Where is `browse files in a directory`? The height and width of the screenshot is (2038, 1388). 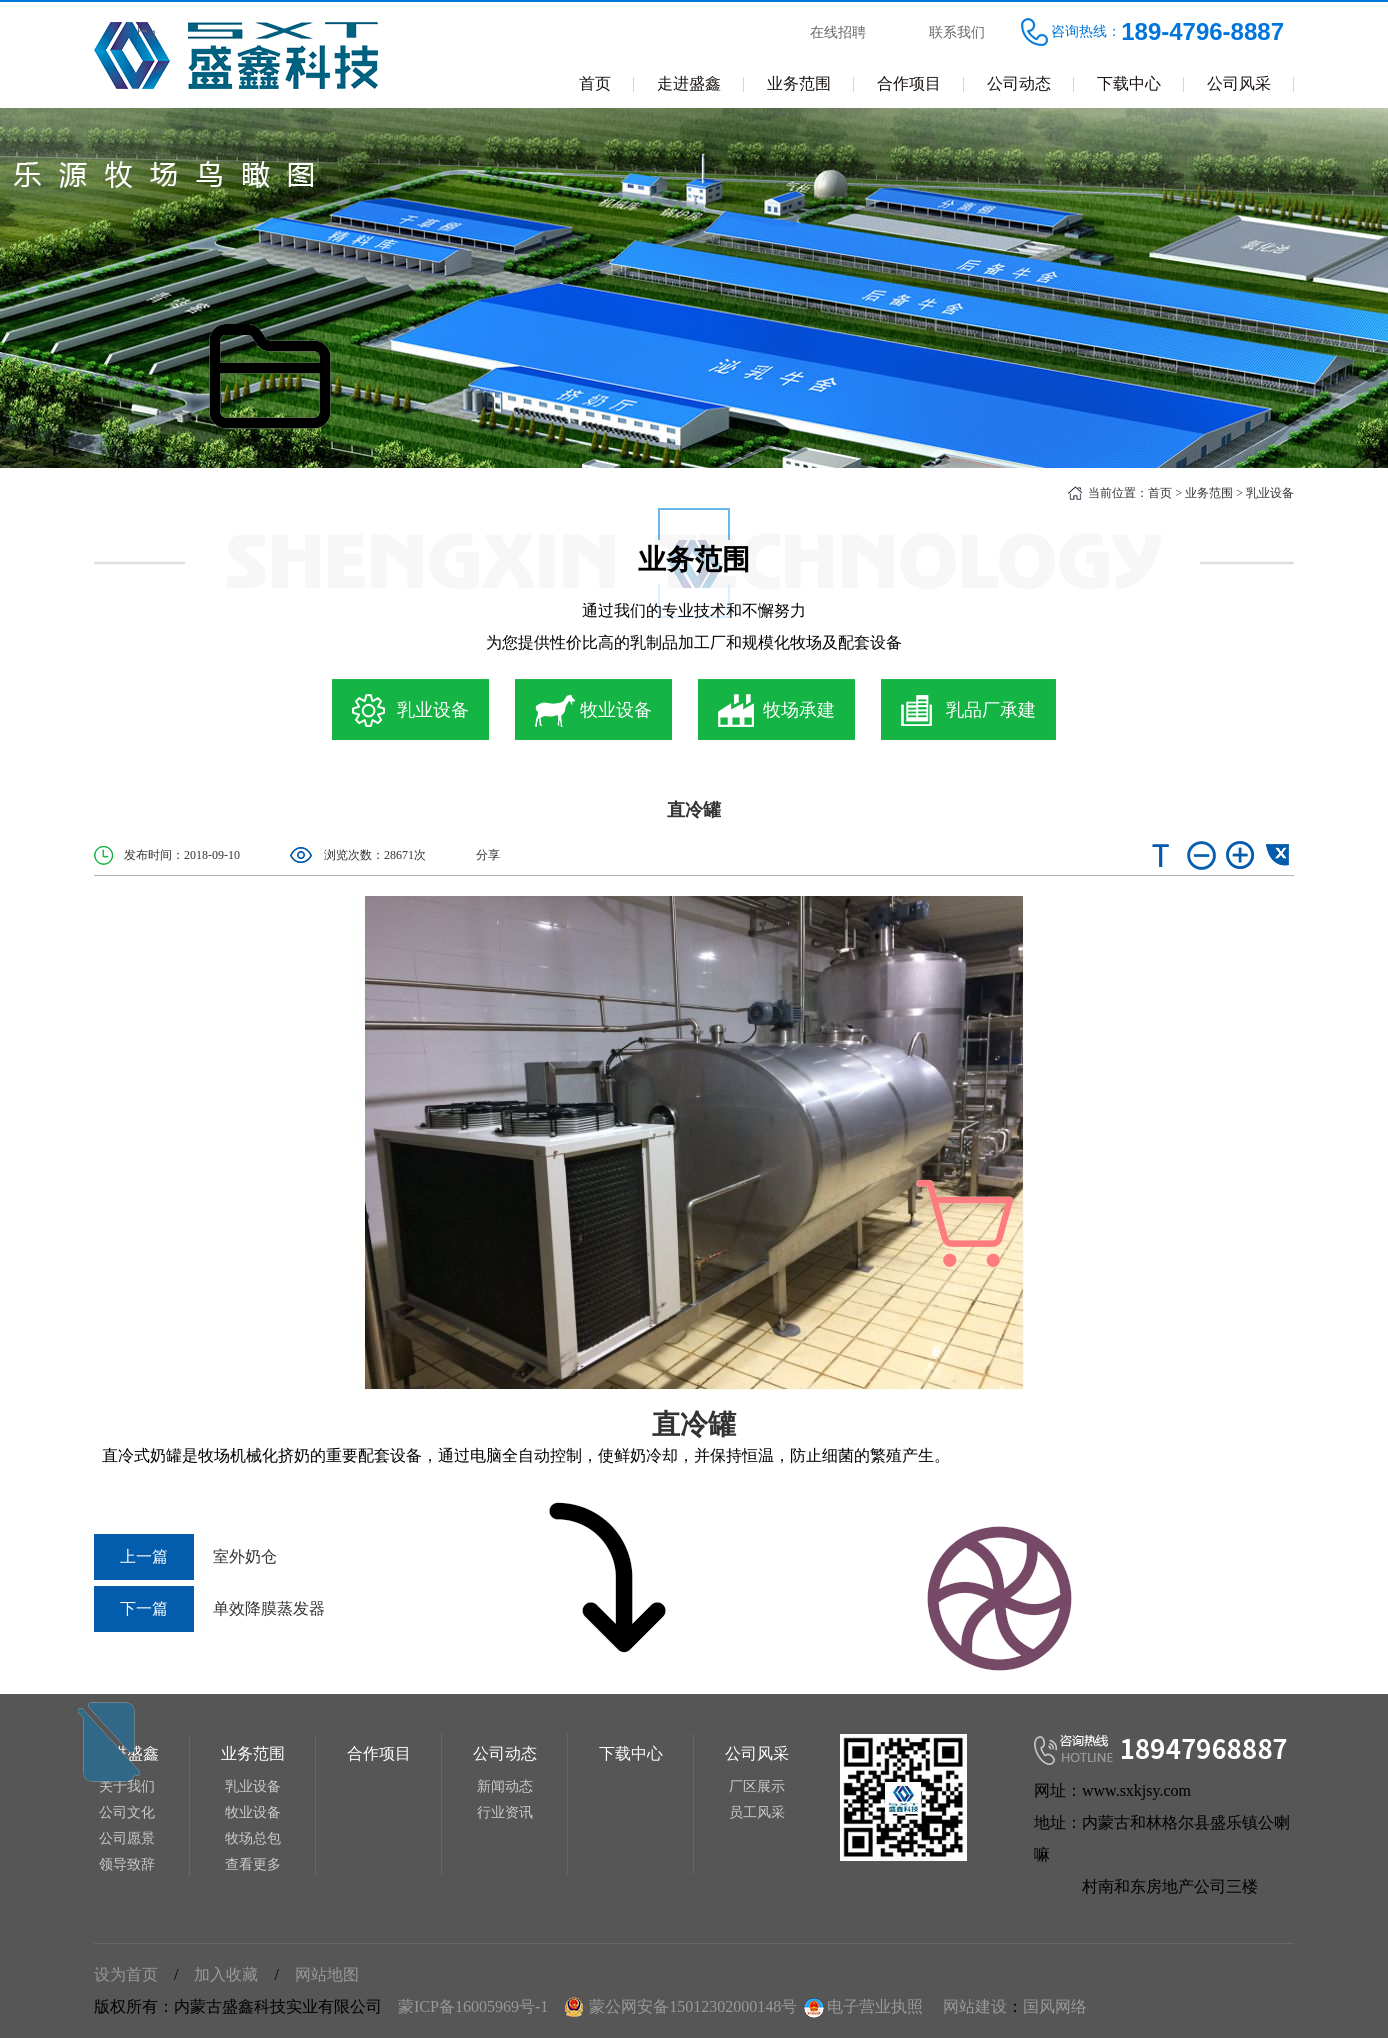 browse files in a directory is located at coordinates (270, 379).